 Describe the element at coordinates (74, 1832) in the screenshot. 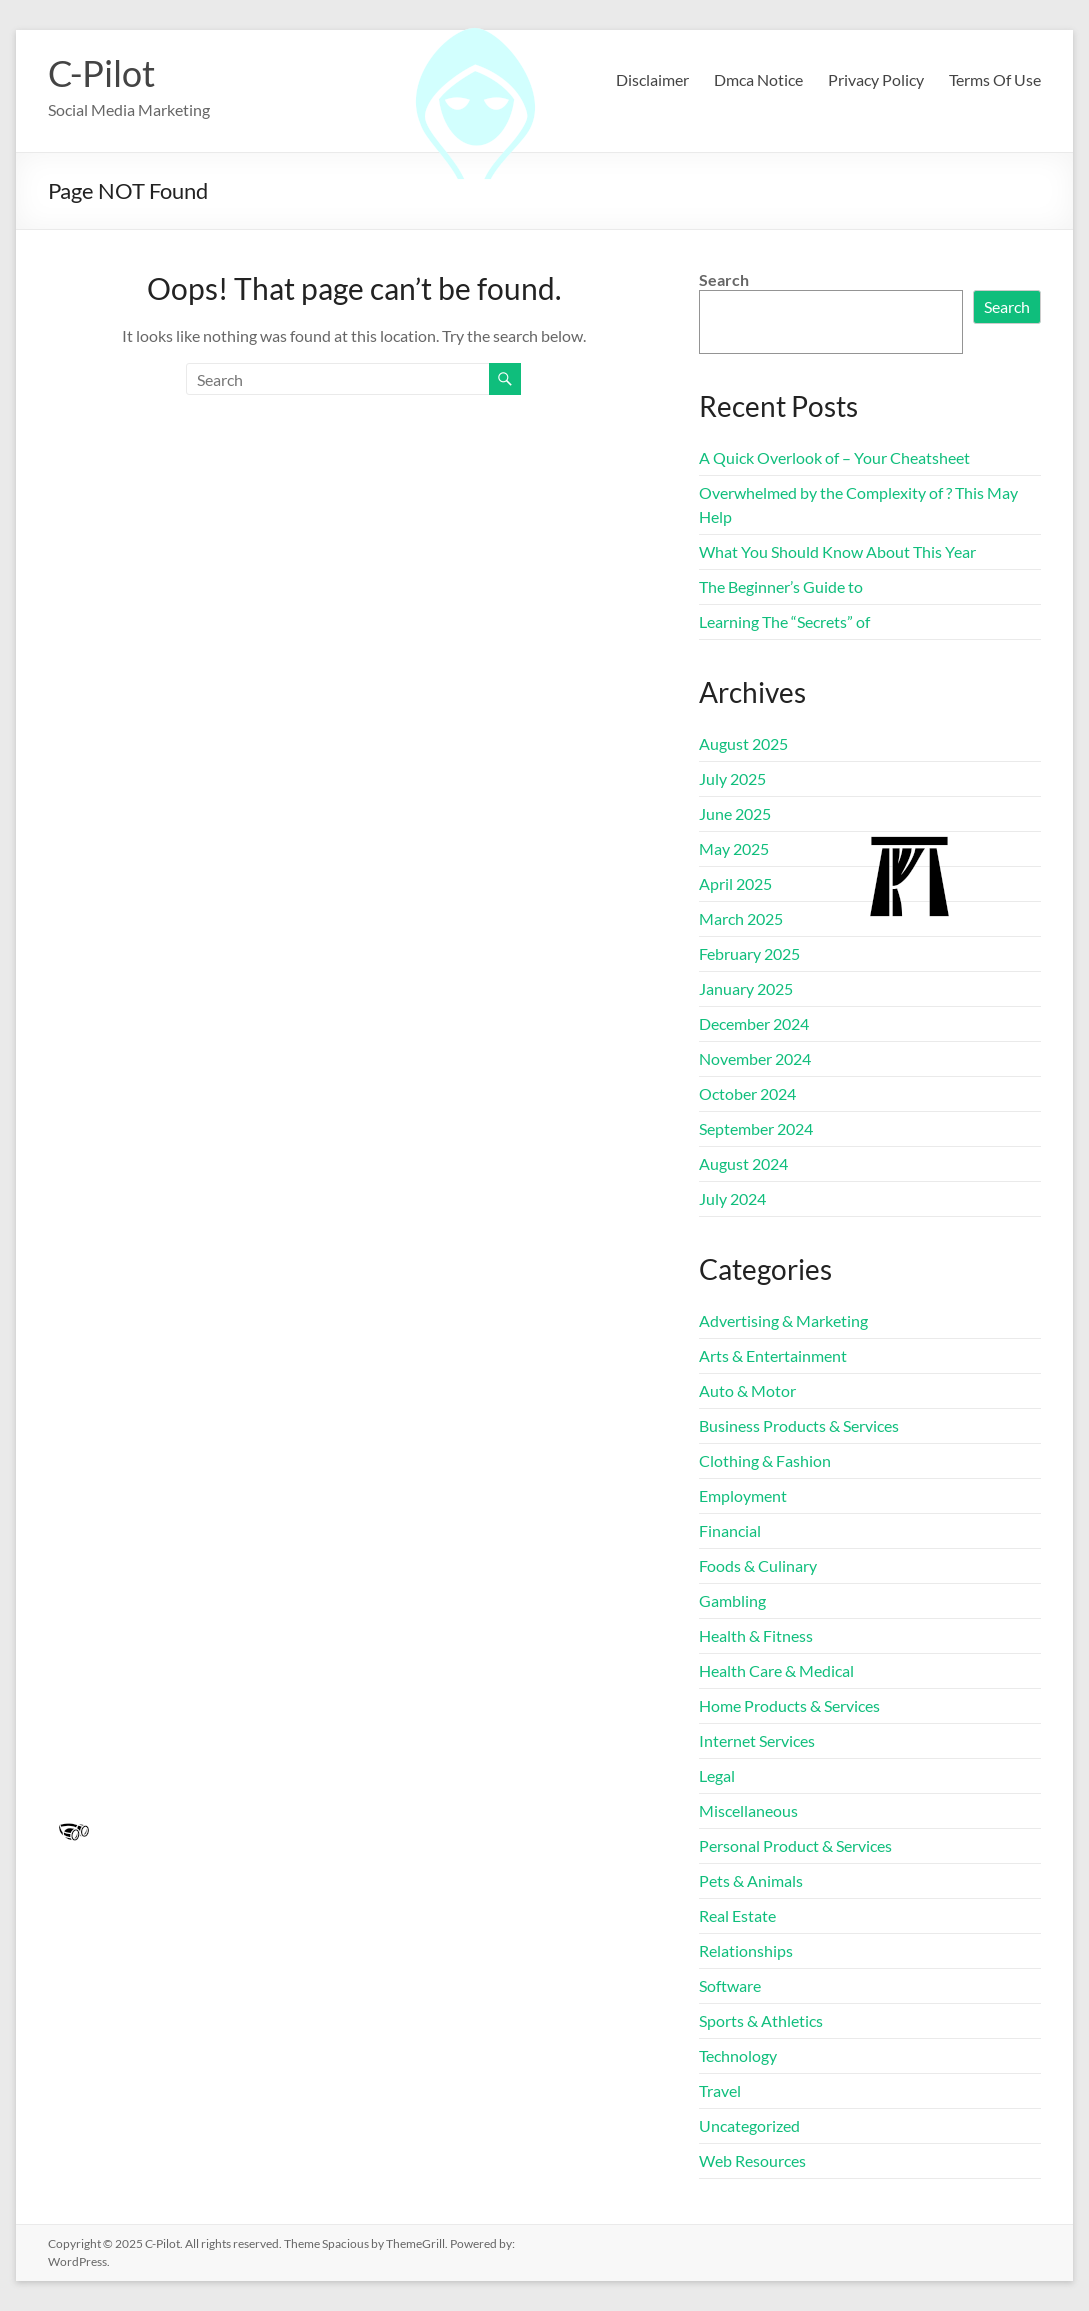

I see `select steampunk goggles accessory for your avatar` at that location.